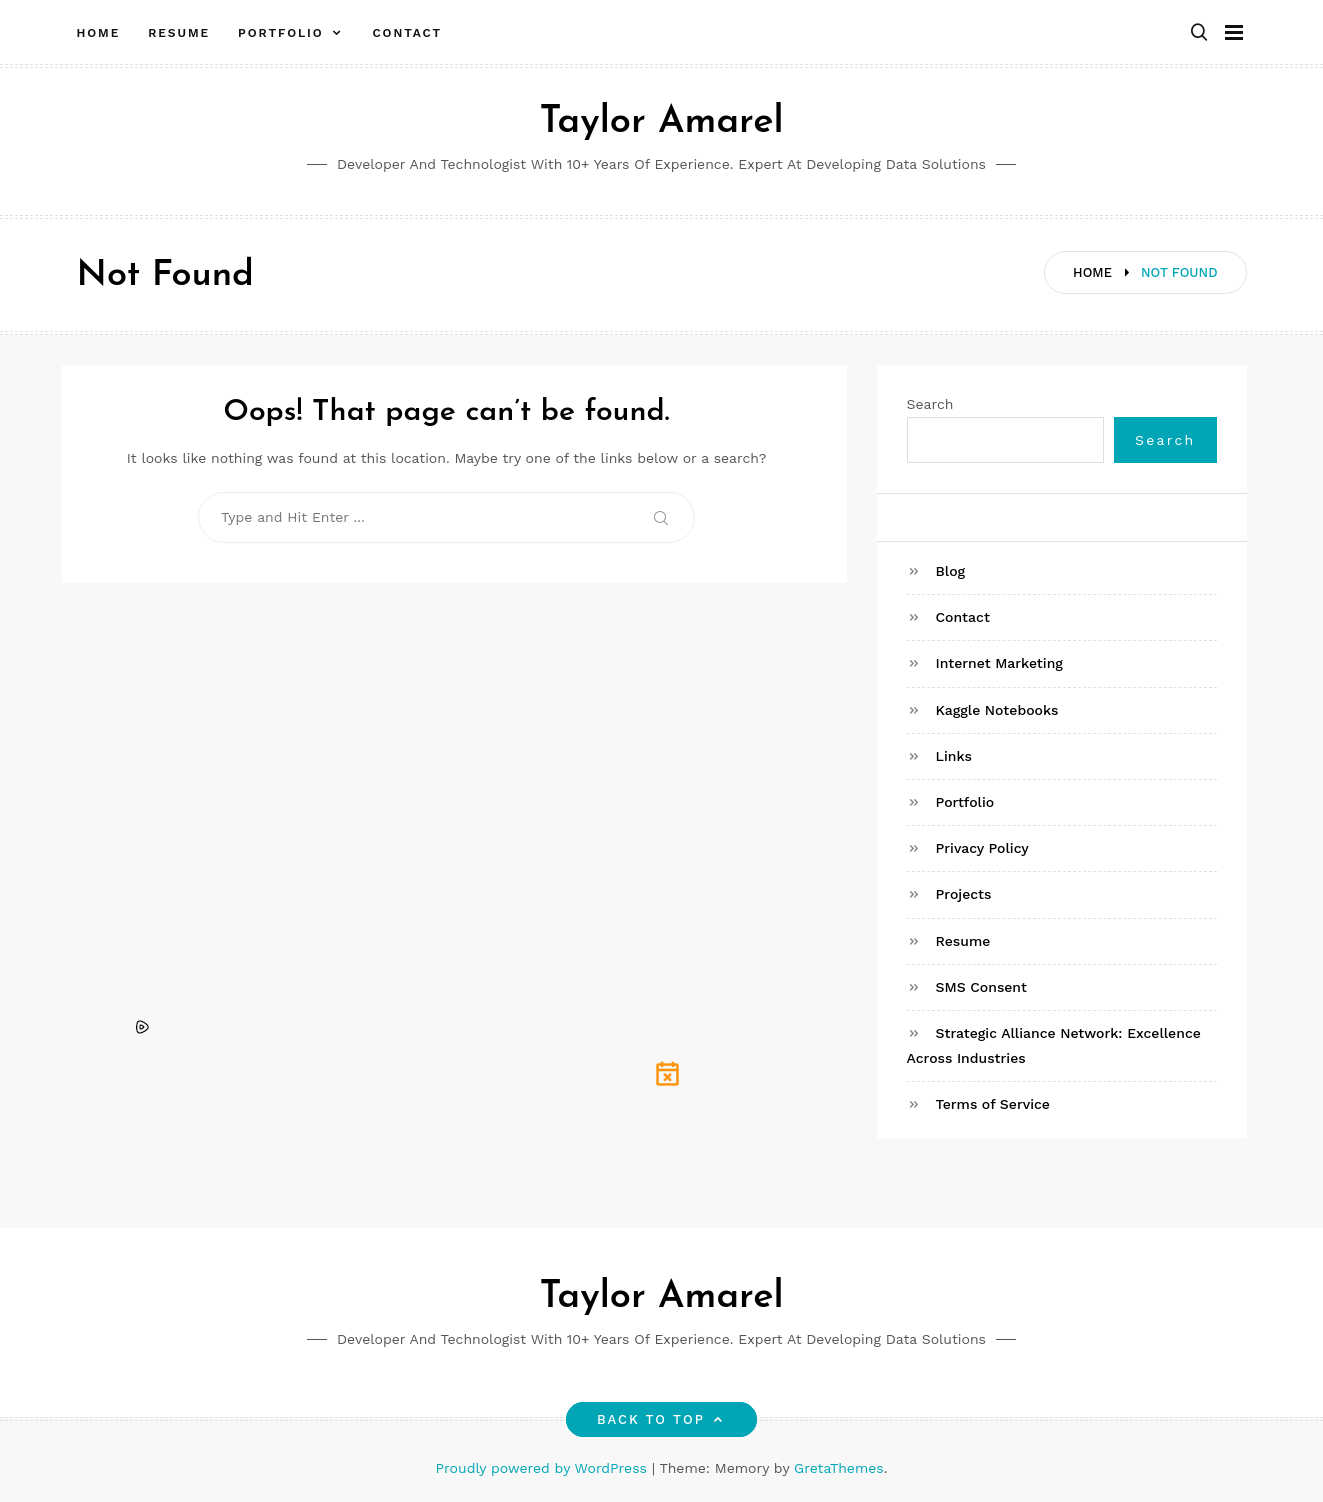  I want to click on open the Rumble video platform, so click(142, 1027).